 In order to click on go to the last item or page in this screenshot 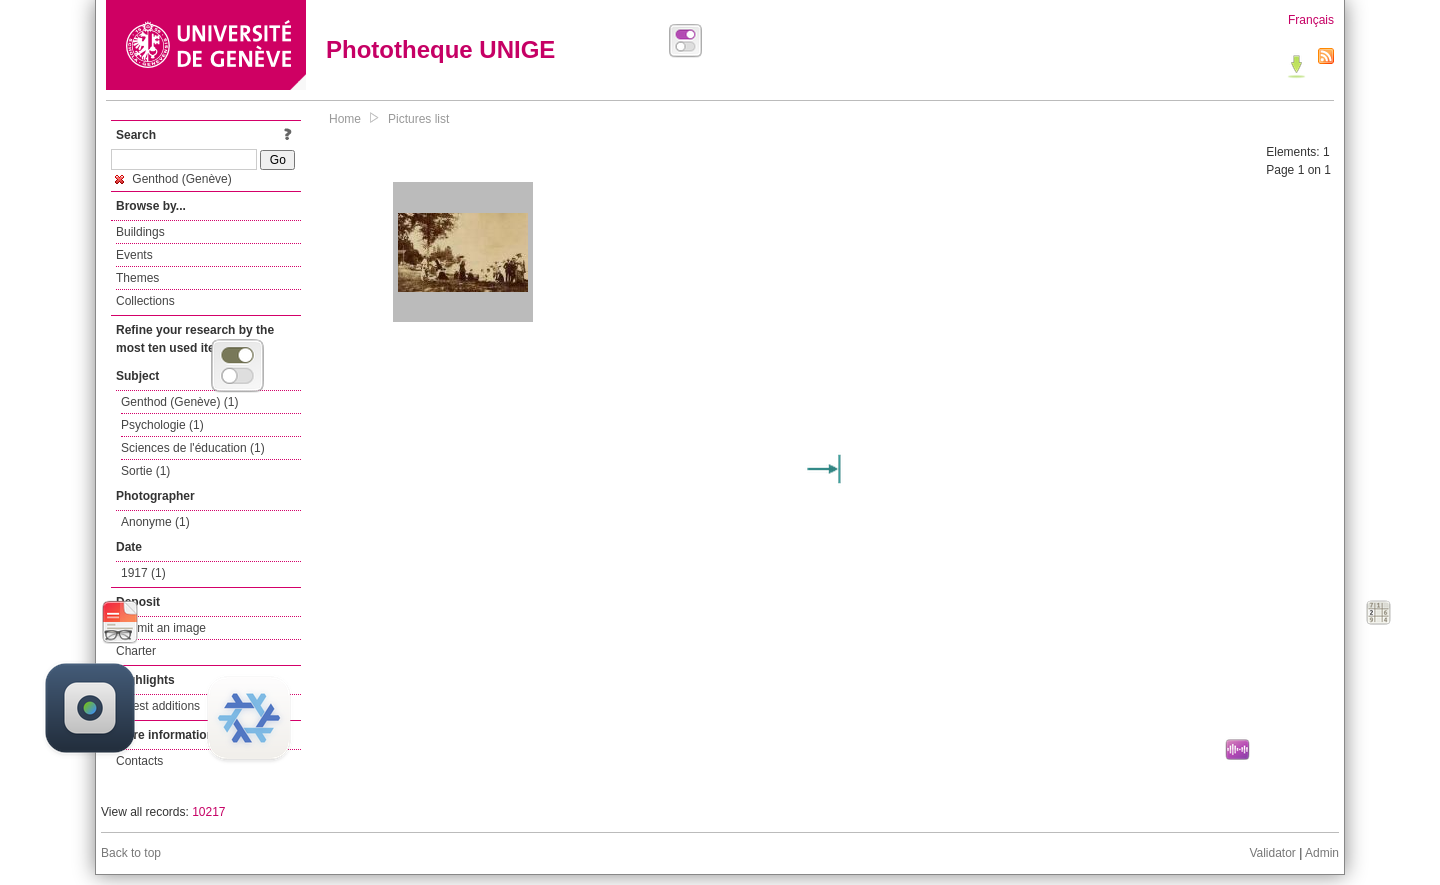, I will do `click(824, 469)`.